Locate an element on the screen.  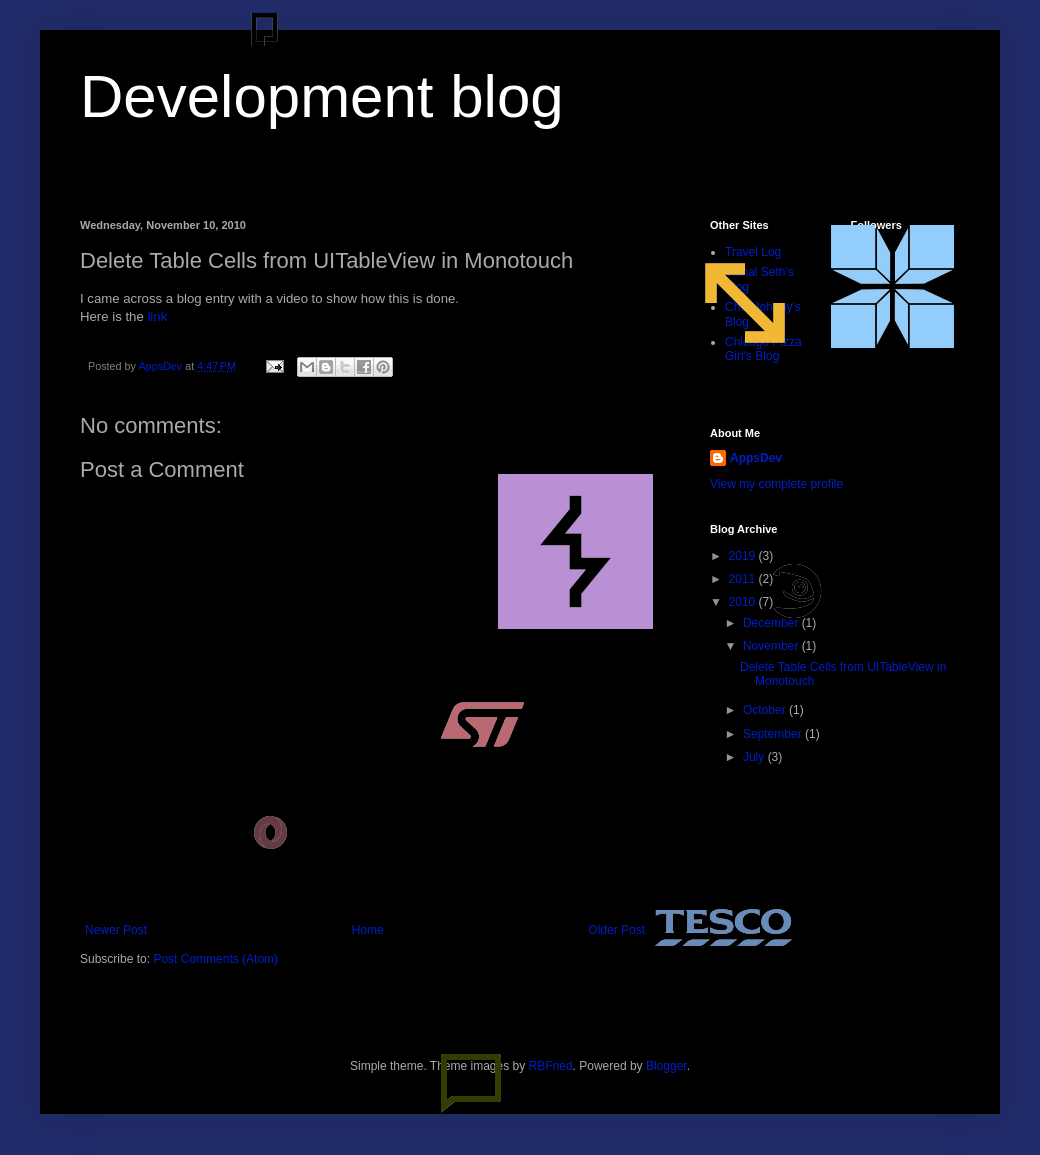
openSUSE Linux distribution logo is located at coordinates (797, 591).